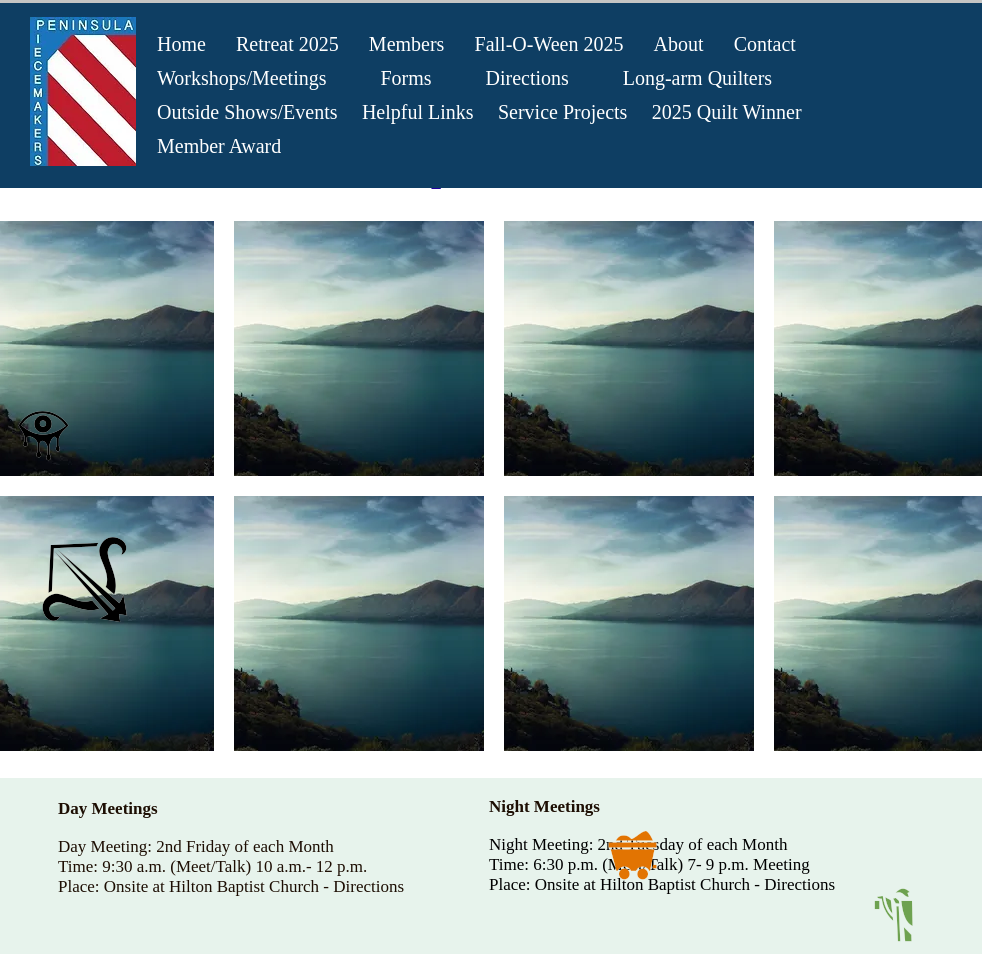 The width and height of the screenshot is (982, 956). Describe the element at coordinates (896, 915) in the screenshot. I see `the hermit tarot card icon` at that location.